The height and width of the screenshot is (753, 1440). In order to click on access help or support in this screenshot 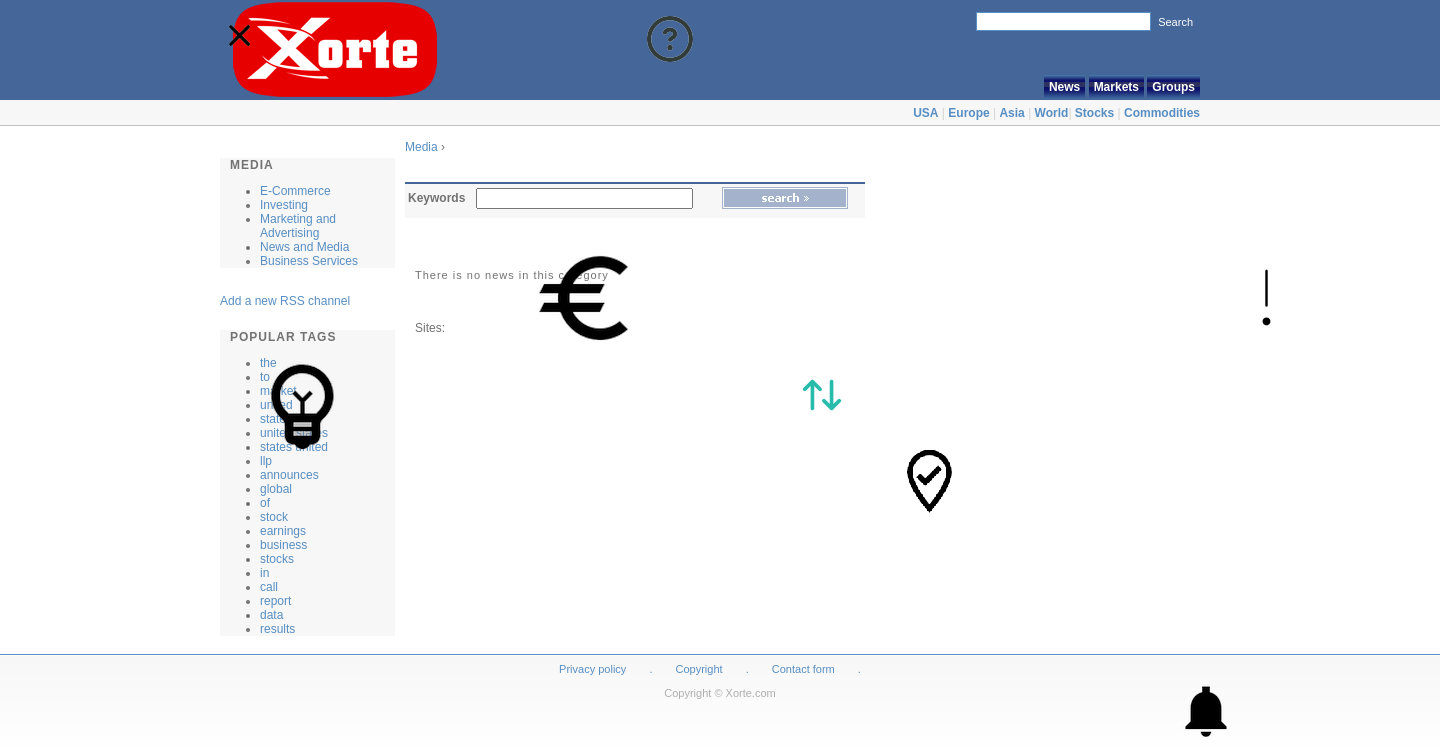, I will do `click(670, 39)`.